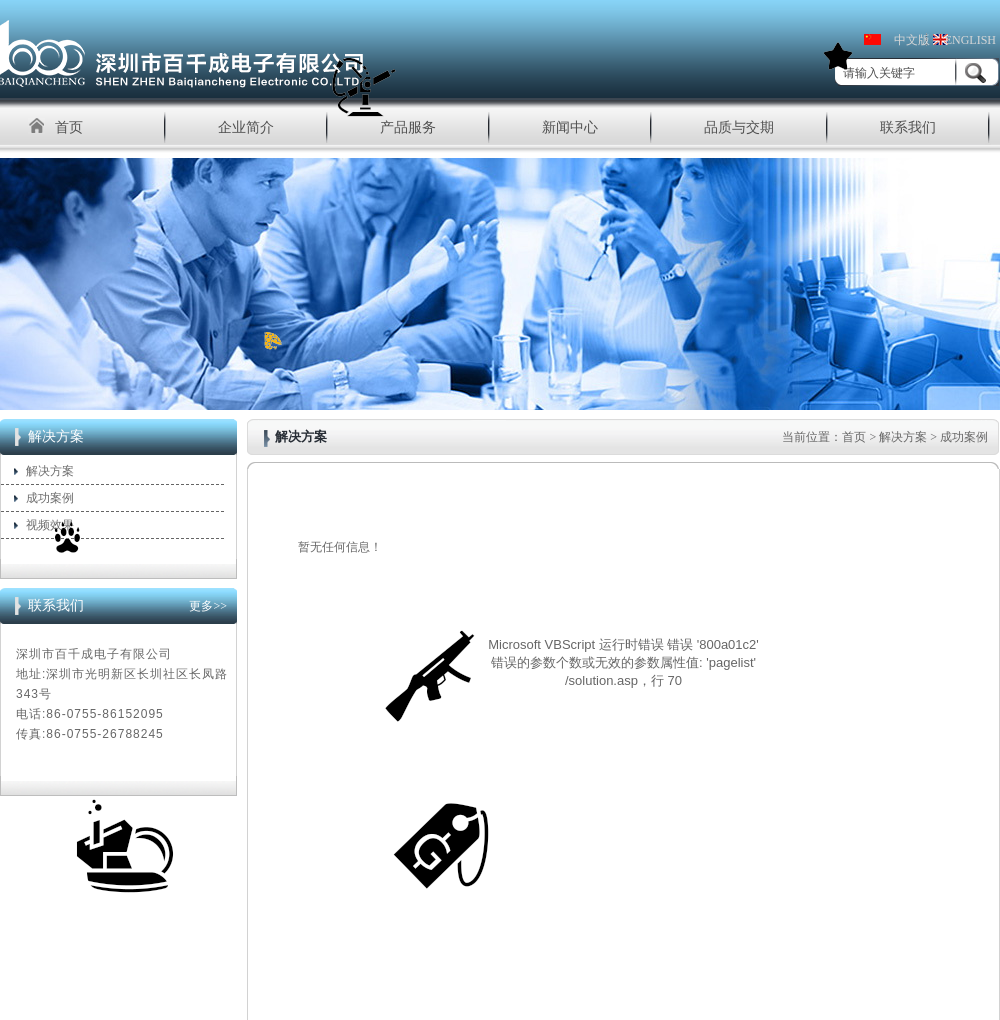 The image size is (1000, 1020). Describe the element at coordinates (838, 56) in the screenshot. I see `add item to favorites` at that location.